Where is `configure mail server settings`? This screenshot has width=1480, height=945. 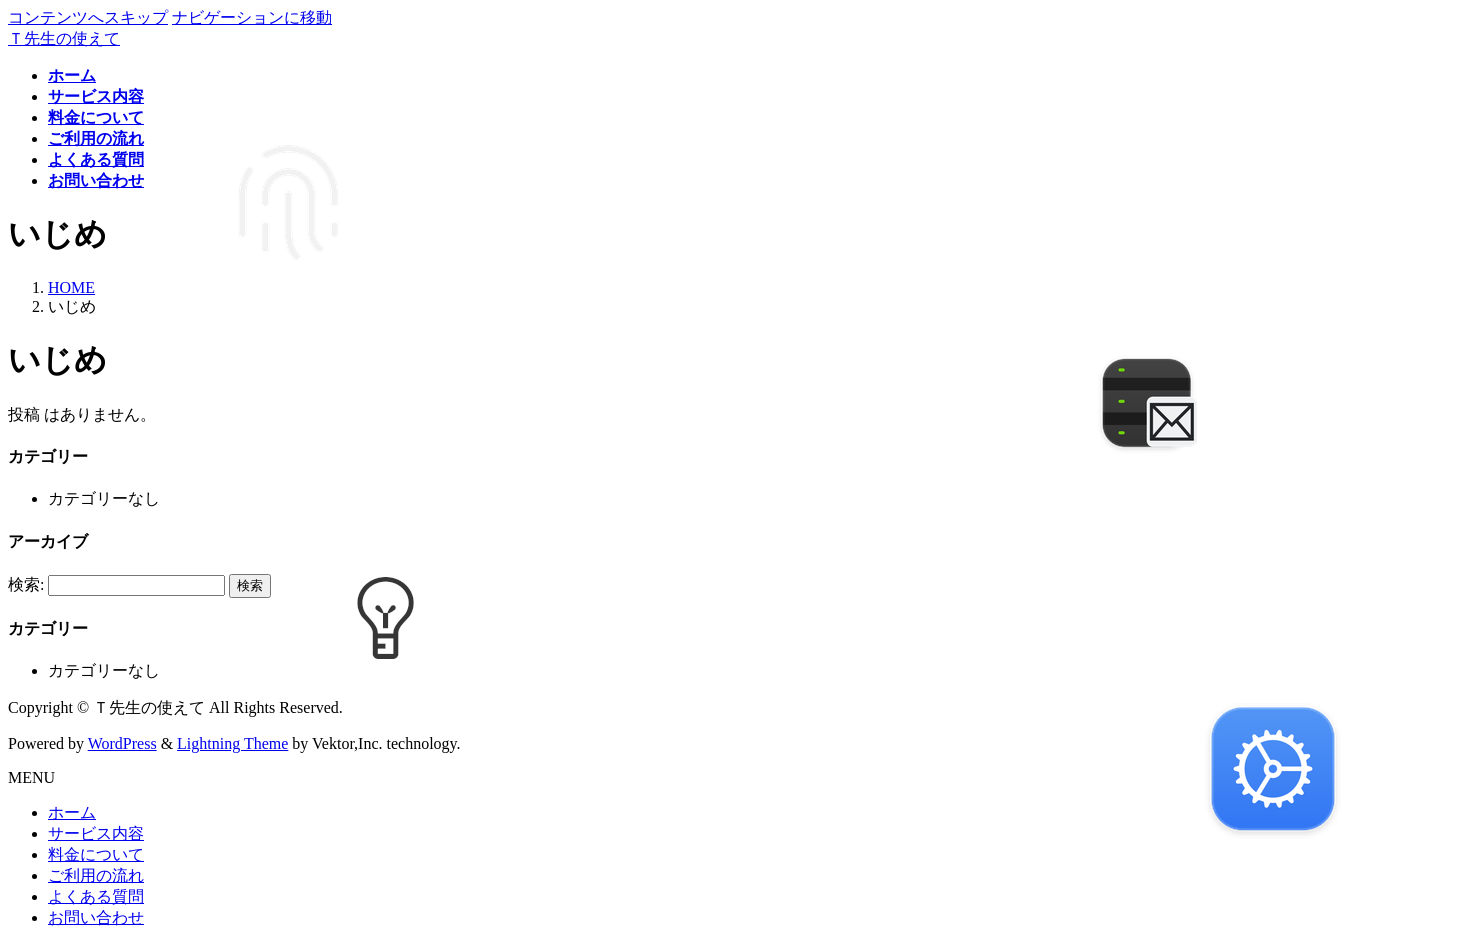 configure mail server settings is located at coordinates (1147, 404).